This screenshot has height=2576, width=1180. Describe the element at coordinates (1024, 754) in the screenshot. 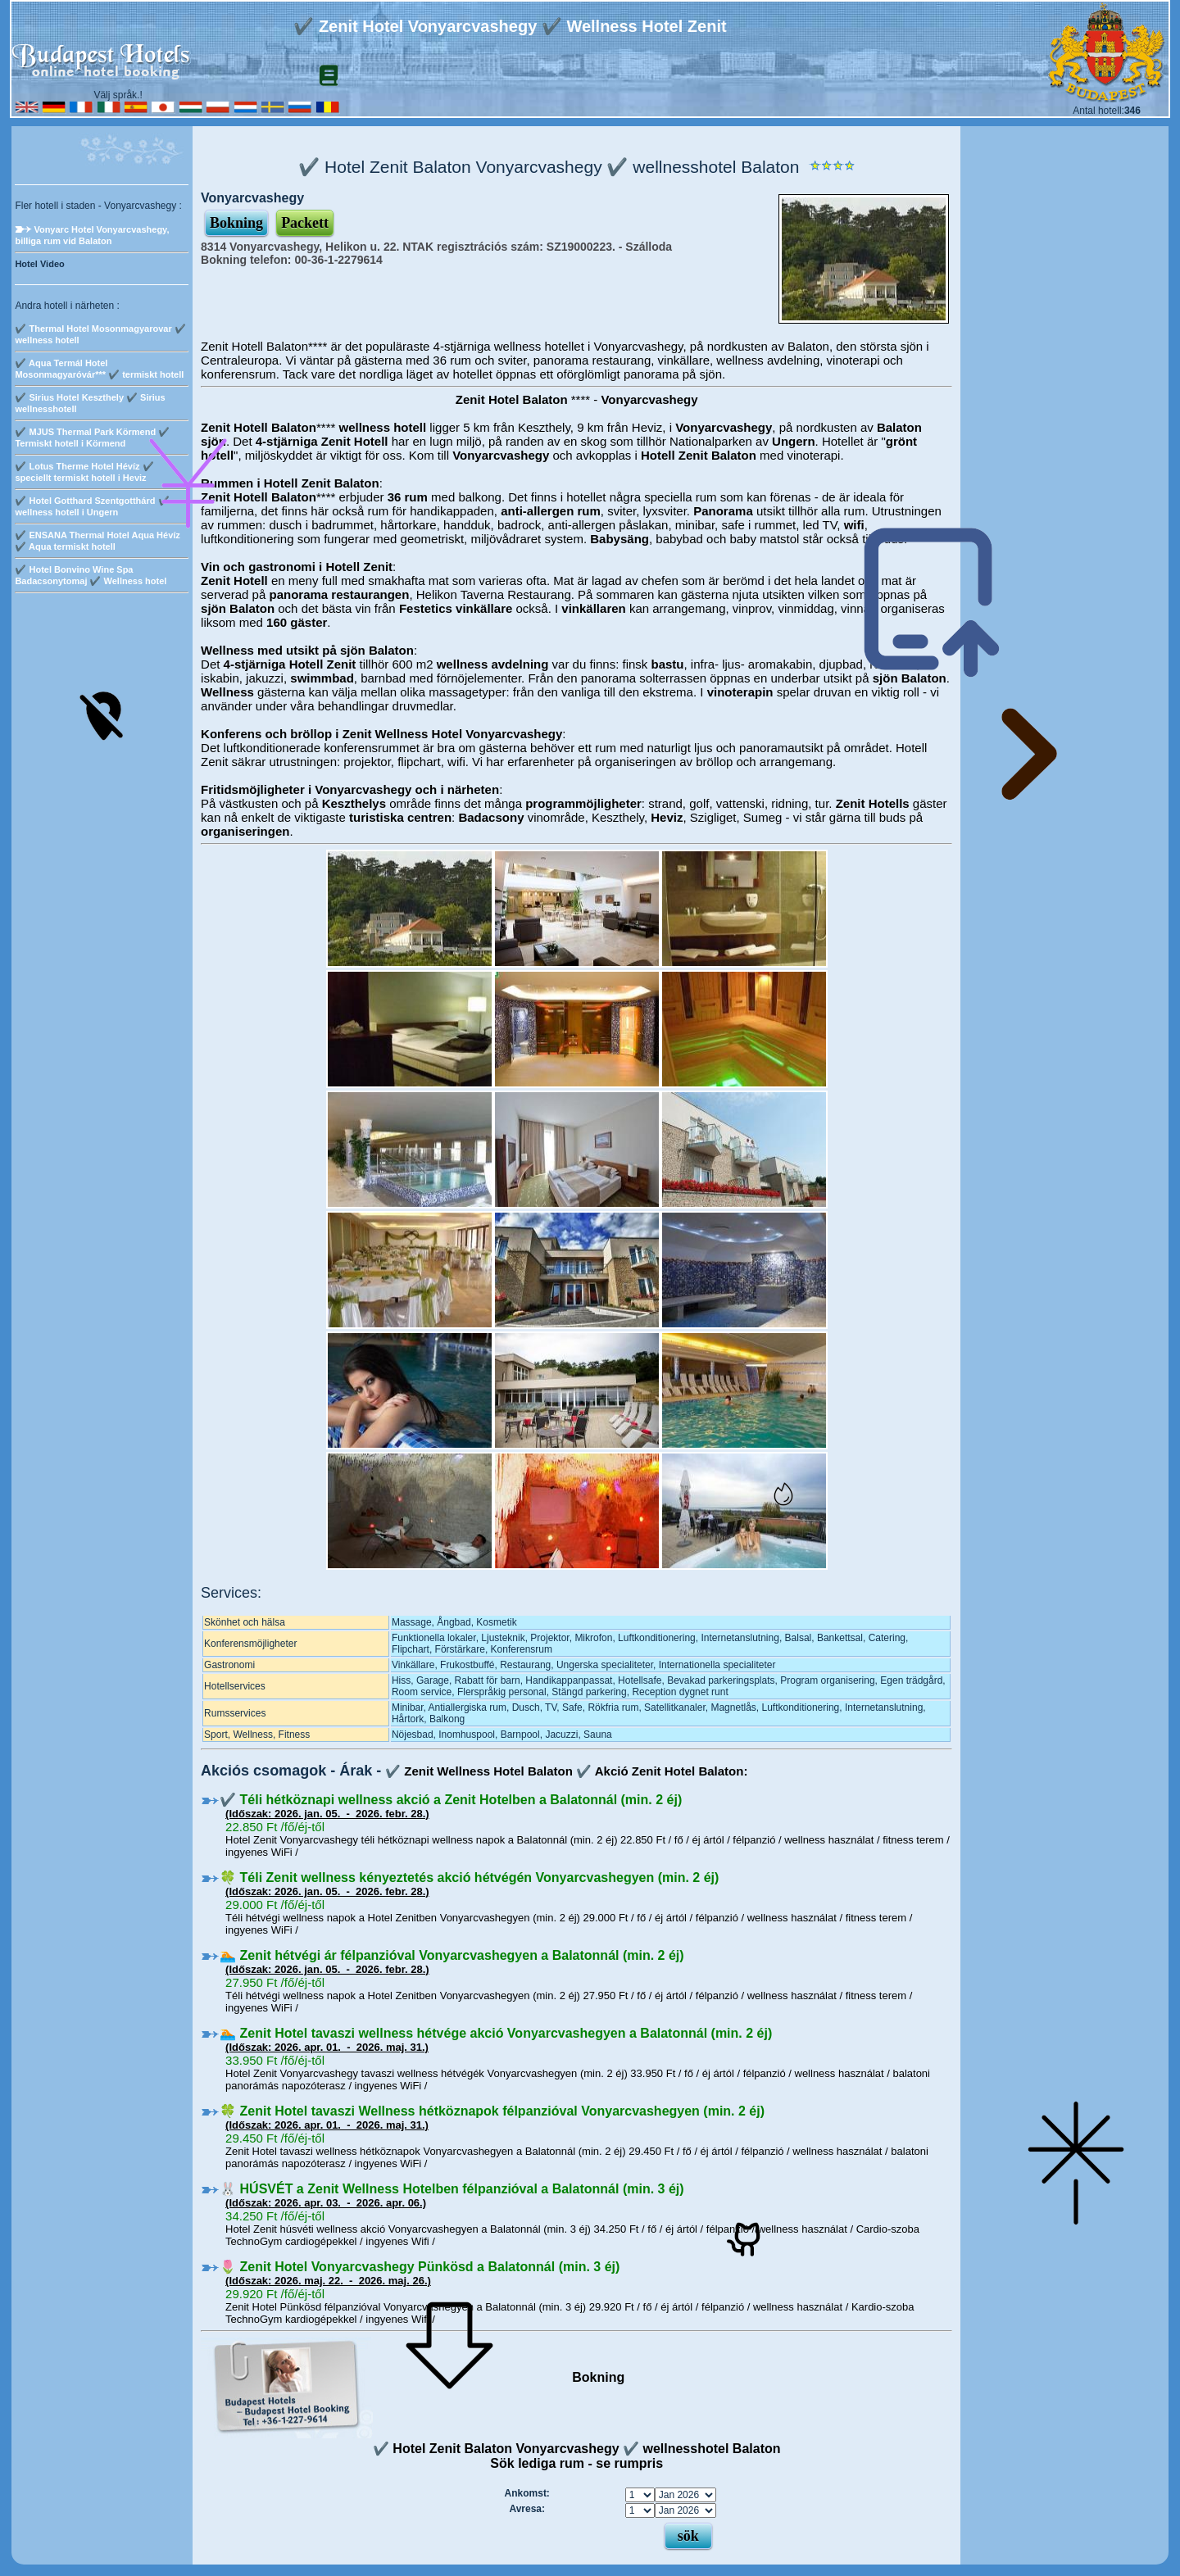

I see `navigate to the next item or page` at that location.